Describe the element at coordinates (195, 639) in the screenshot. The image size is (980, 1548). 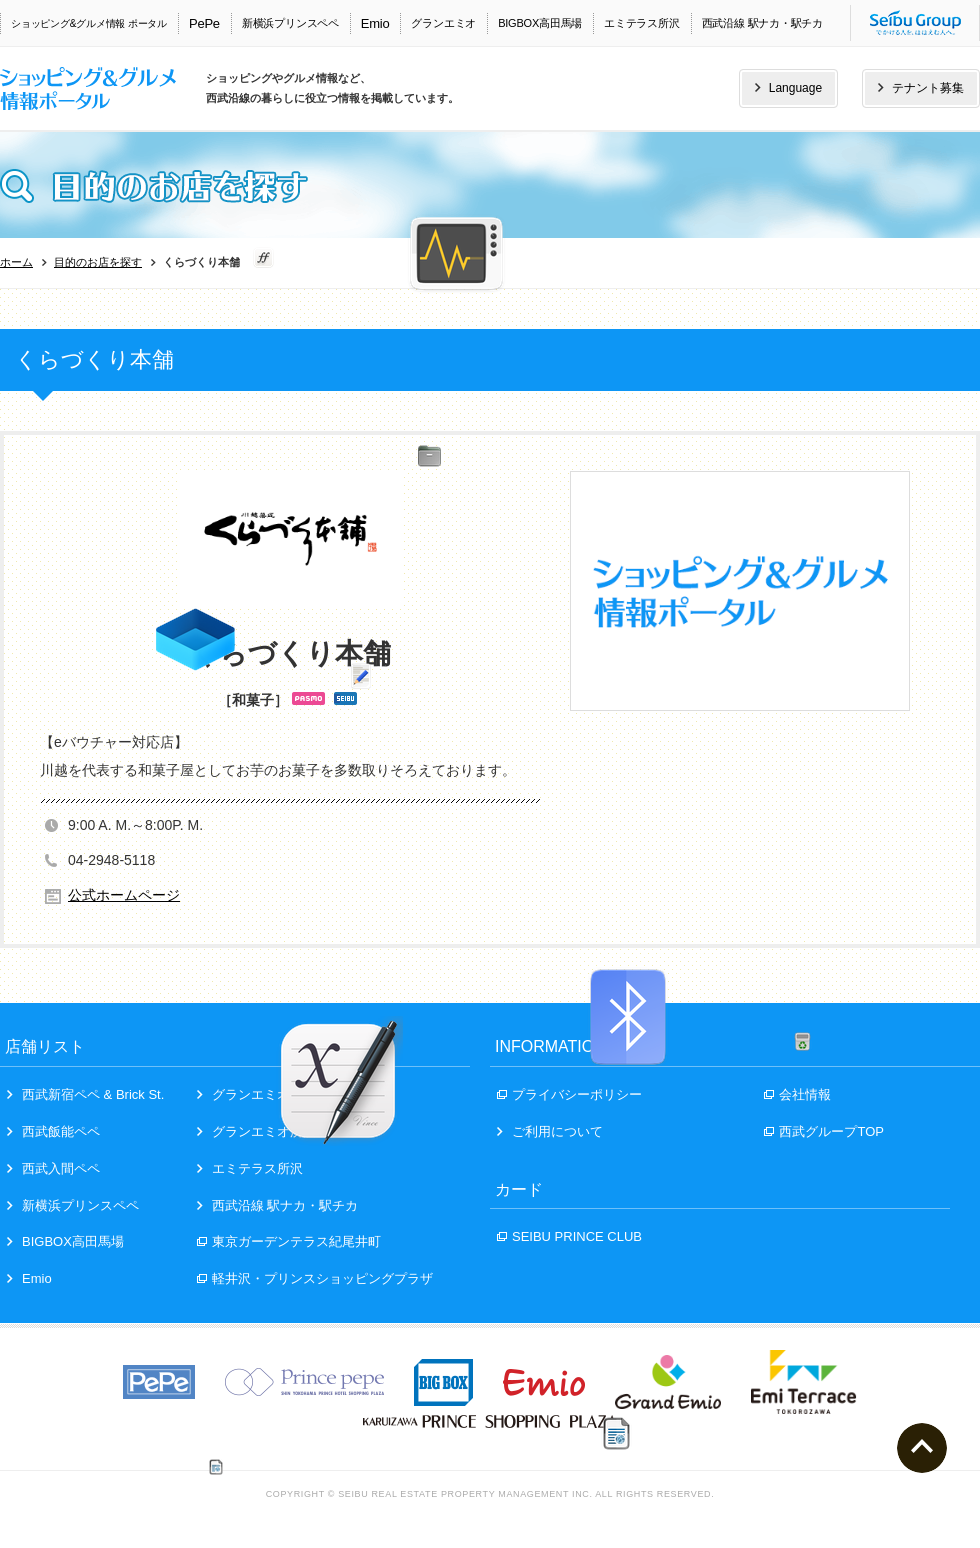
I see `open windows sandbox application` at that location.